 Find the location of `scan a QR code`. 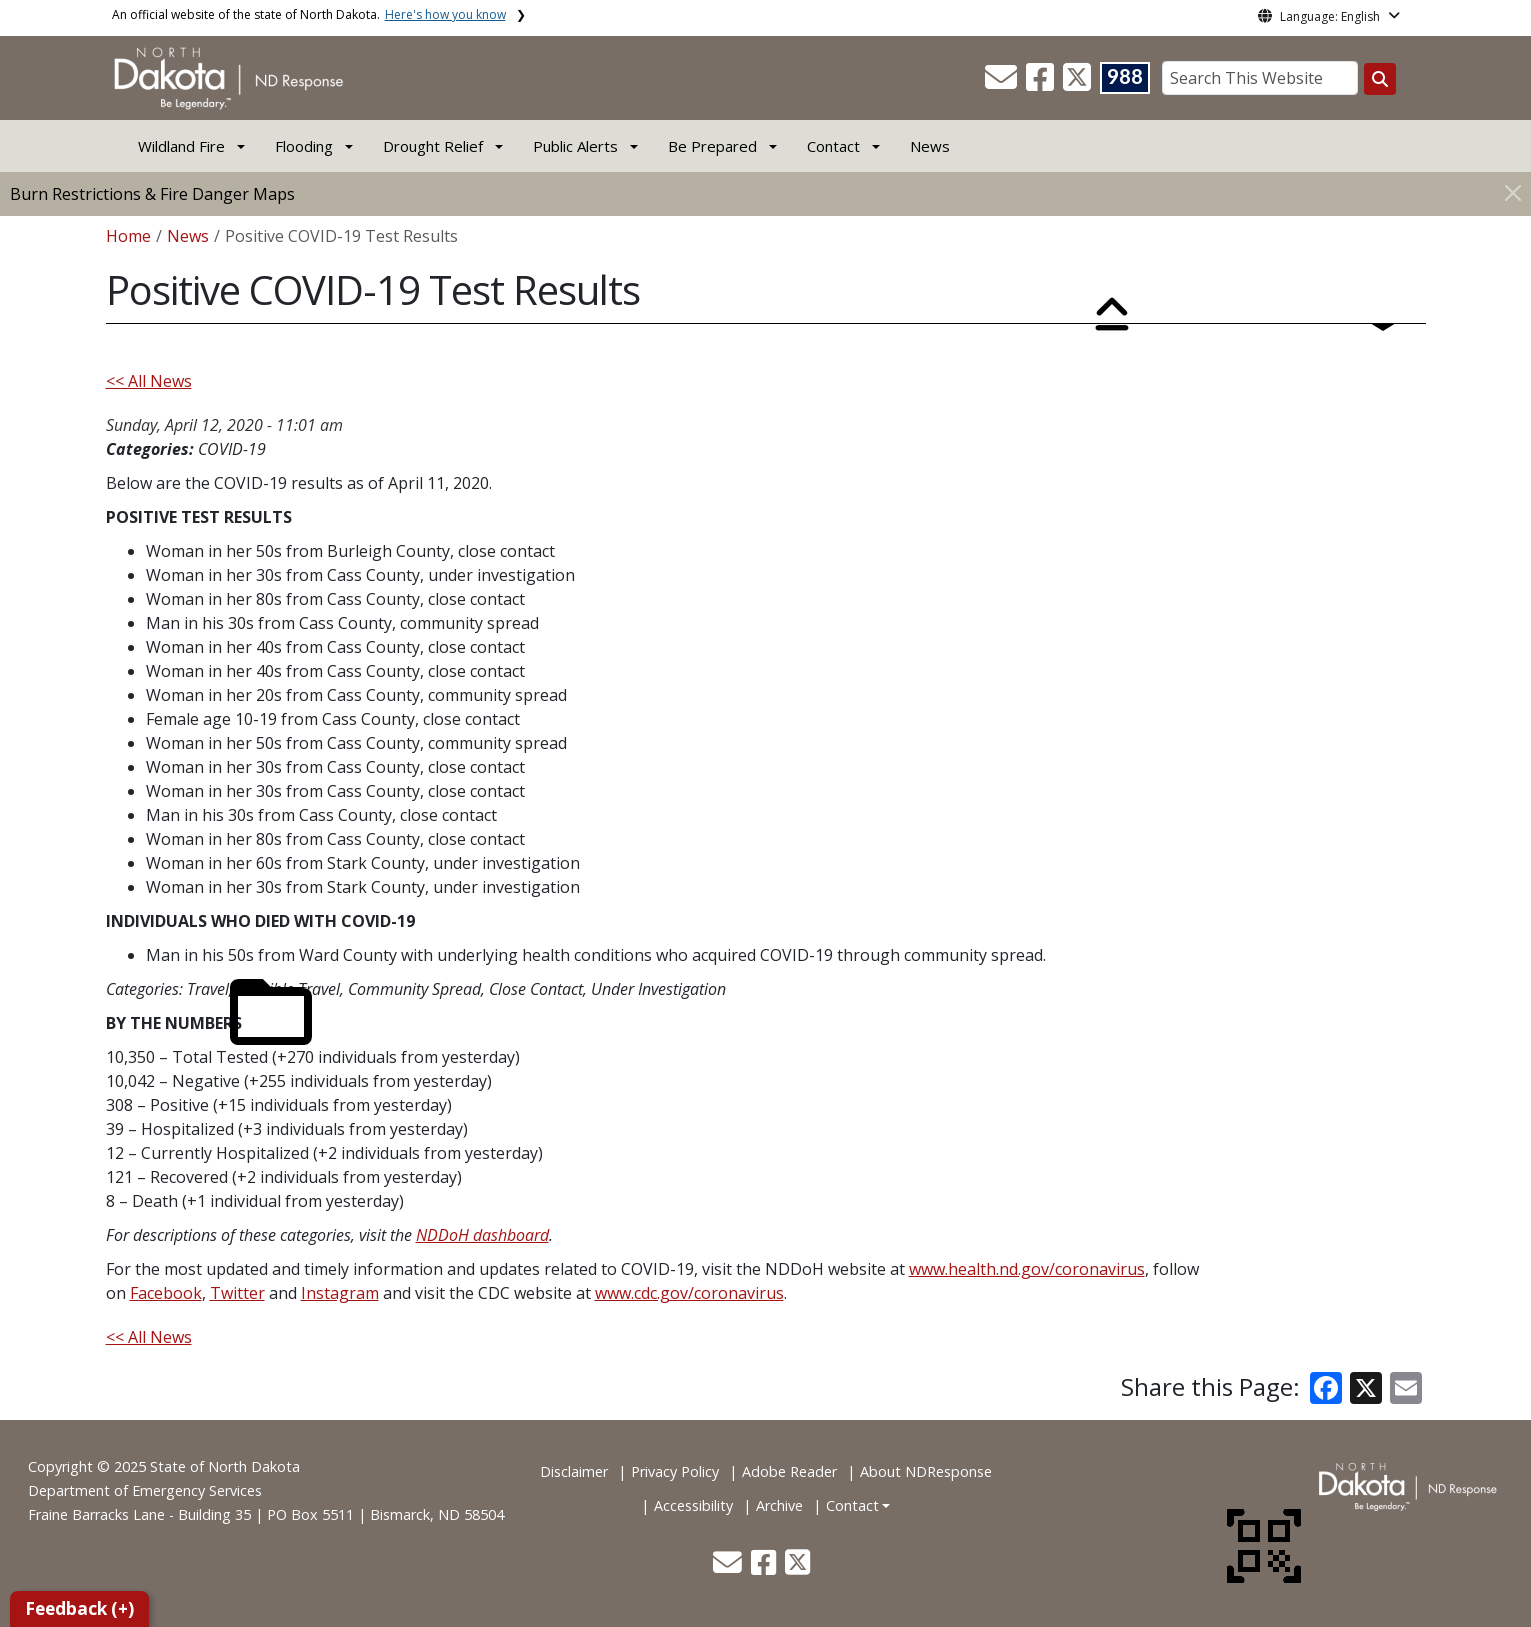

scan a QR code is located at coordinates (1264, 1546).